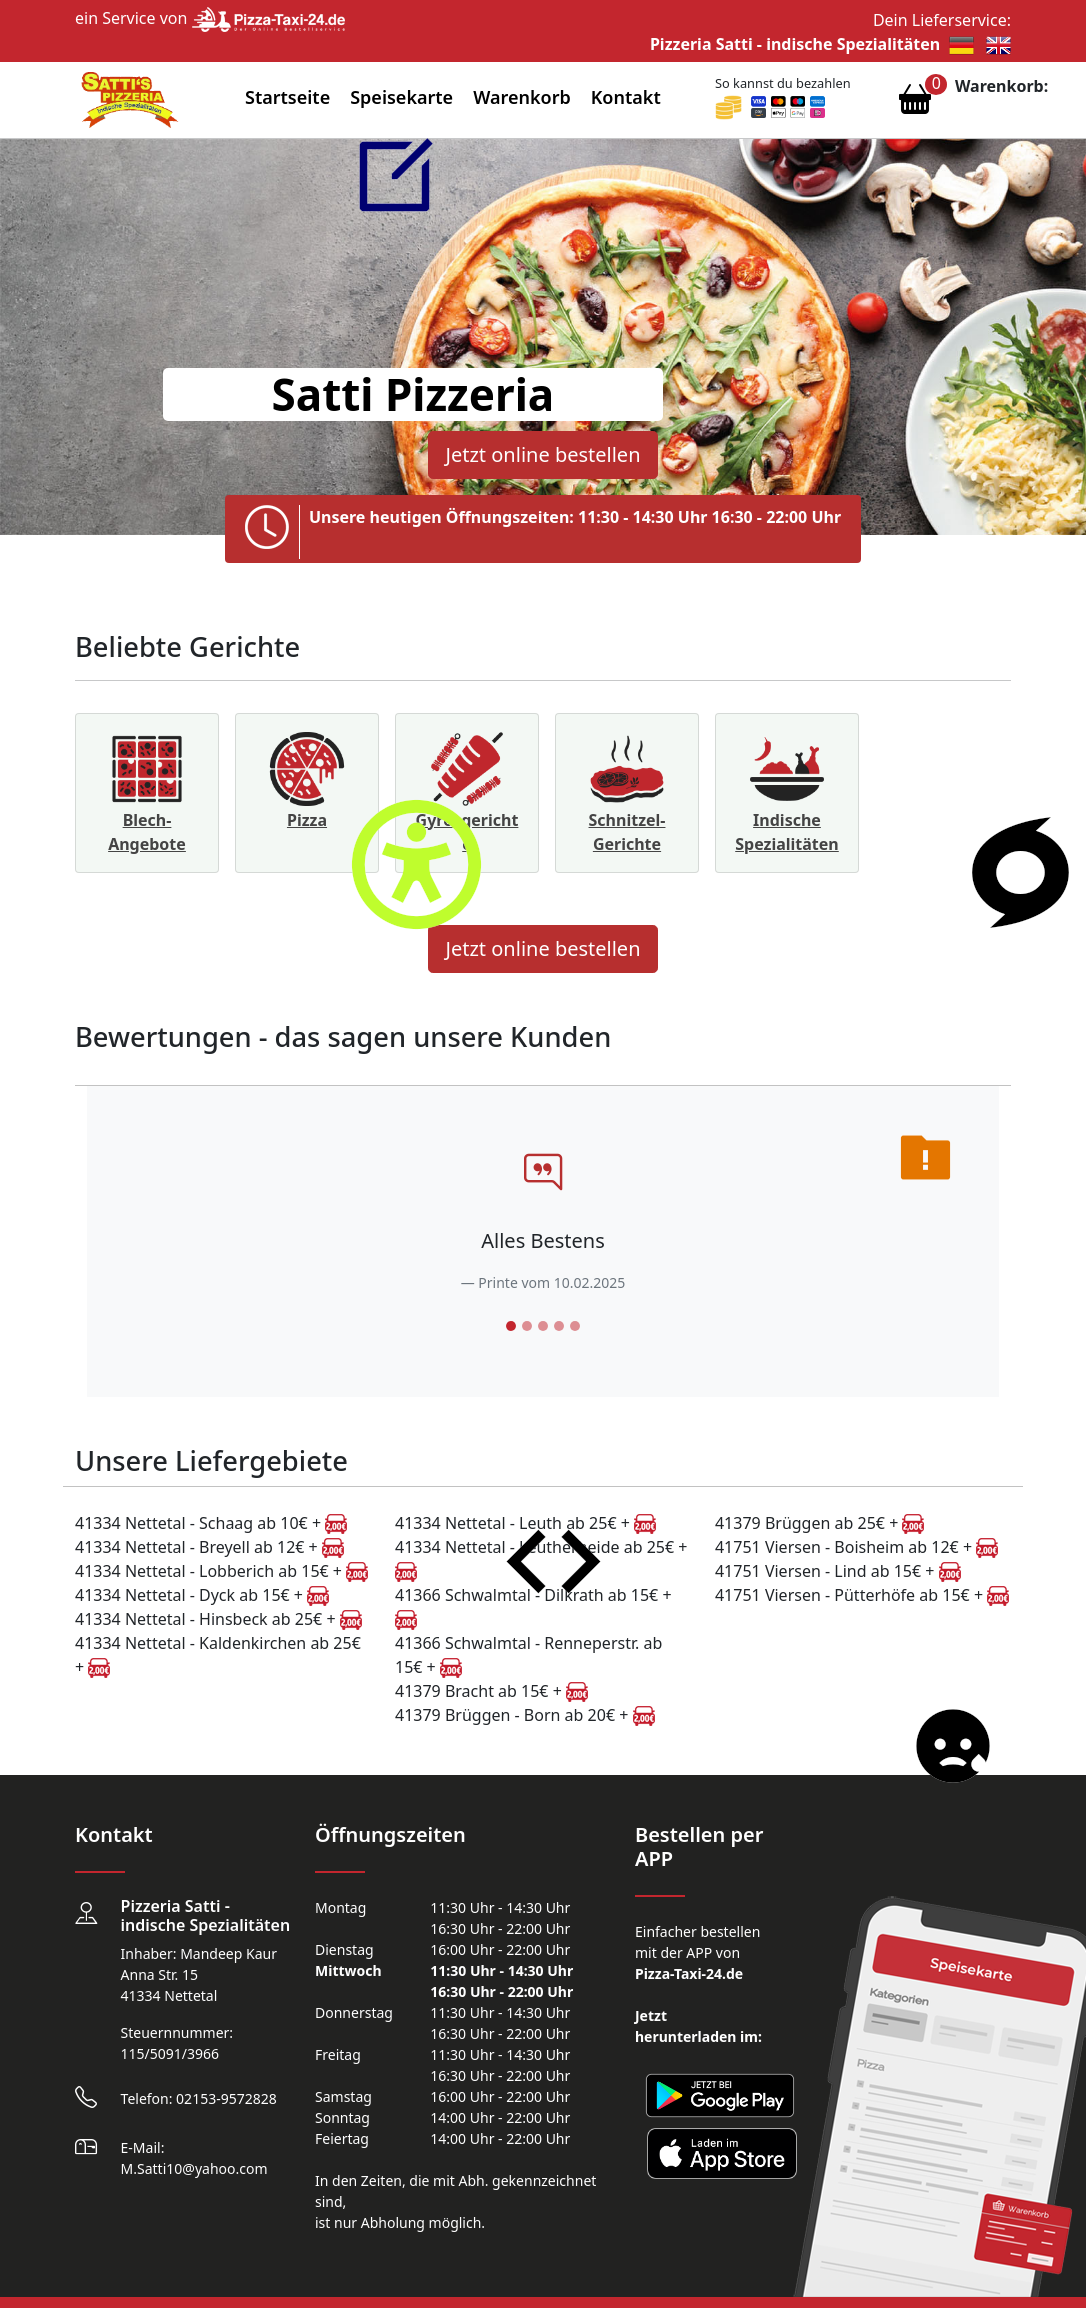 The width and height of the screenshot is (1086, 2308). What do you see at coordinates (953, 1746) in the screenshot?
I see `indicate negative feedback or dissatisfaction` at bounding box center [953, 1746].